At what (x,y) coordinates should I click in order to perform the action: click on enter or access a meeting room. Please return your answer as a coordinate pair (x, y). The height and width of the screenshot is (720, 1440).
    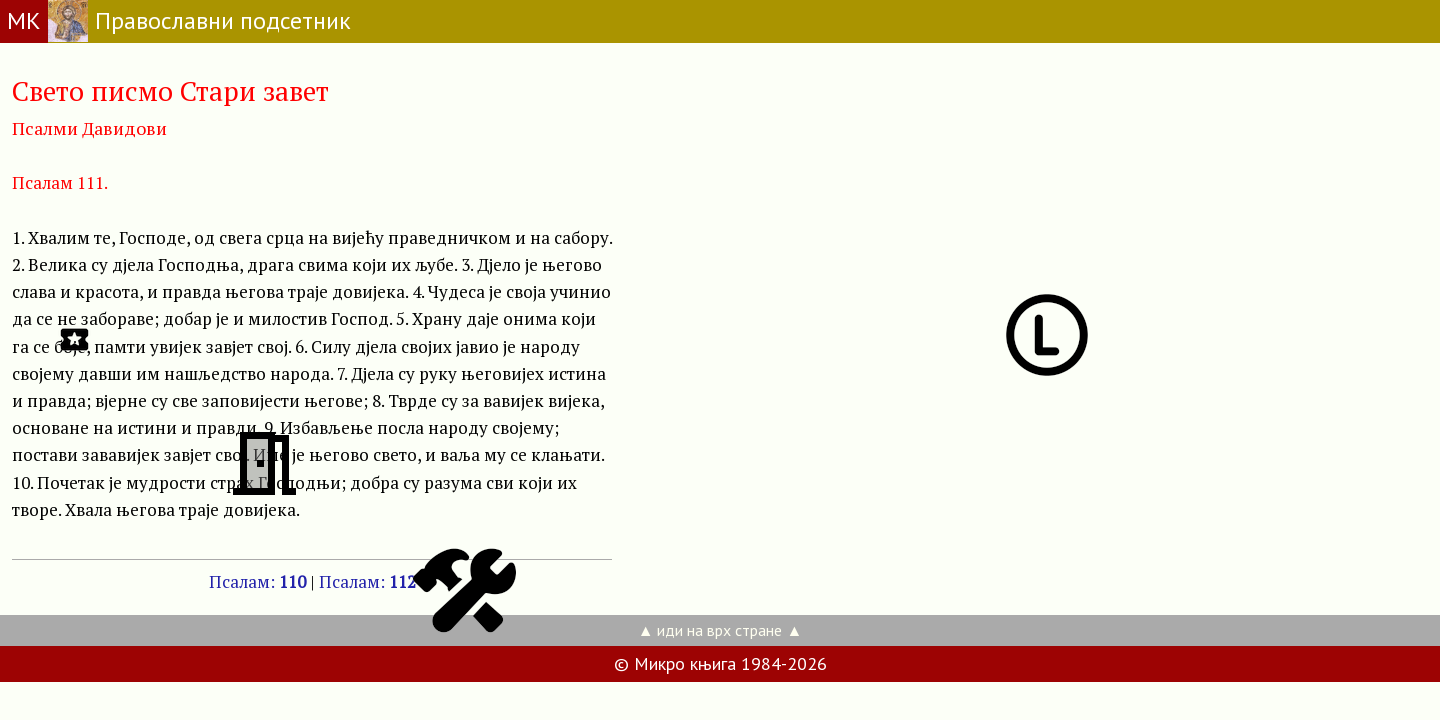
    Looking at the image, I should click on (264, 463).